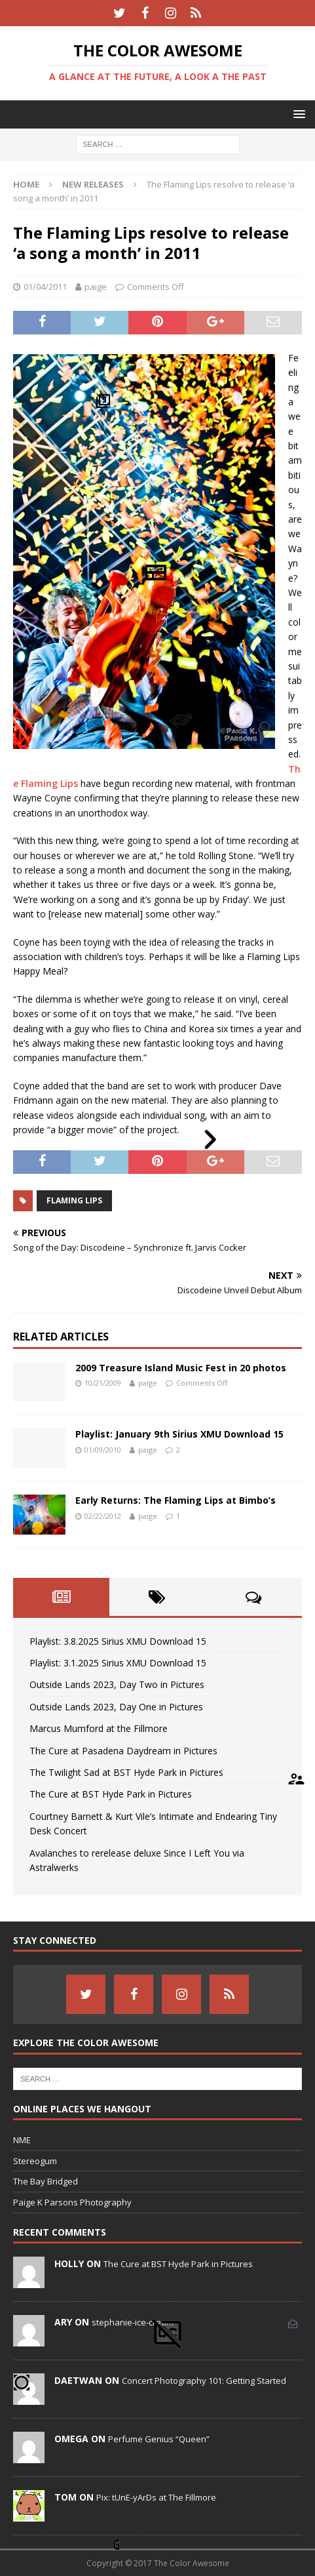 This screenshot has width=315, height=2576. I want to click on navigate to the next item or screen, so click(210, 1139).